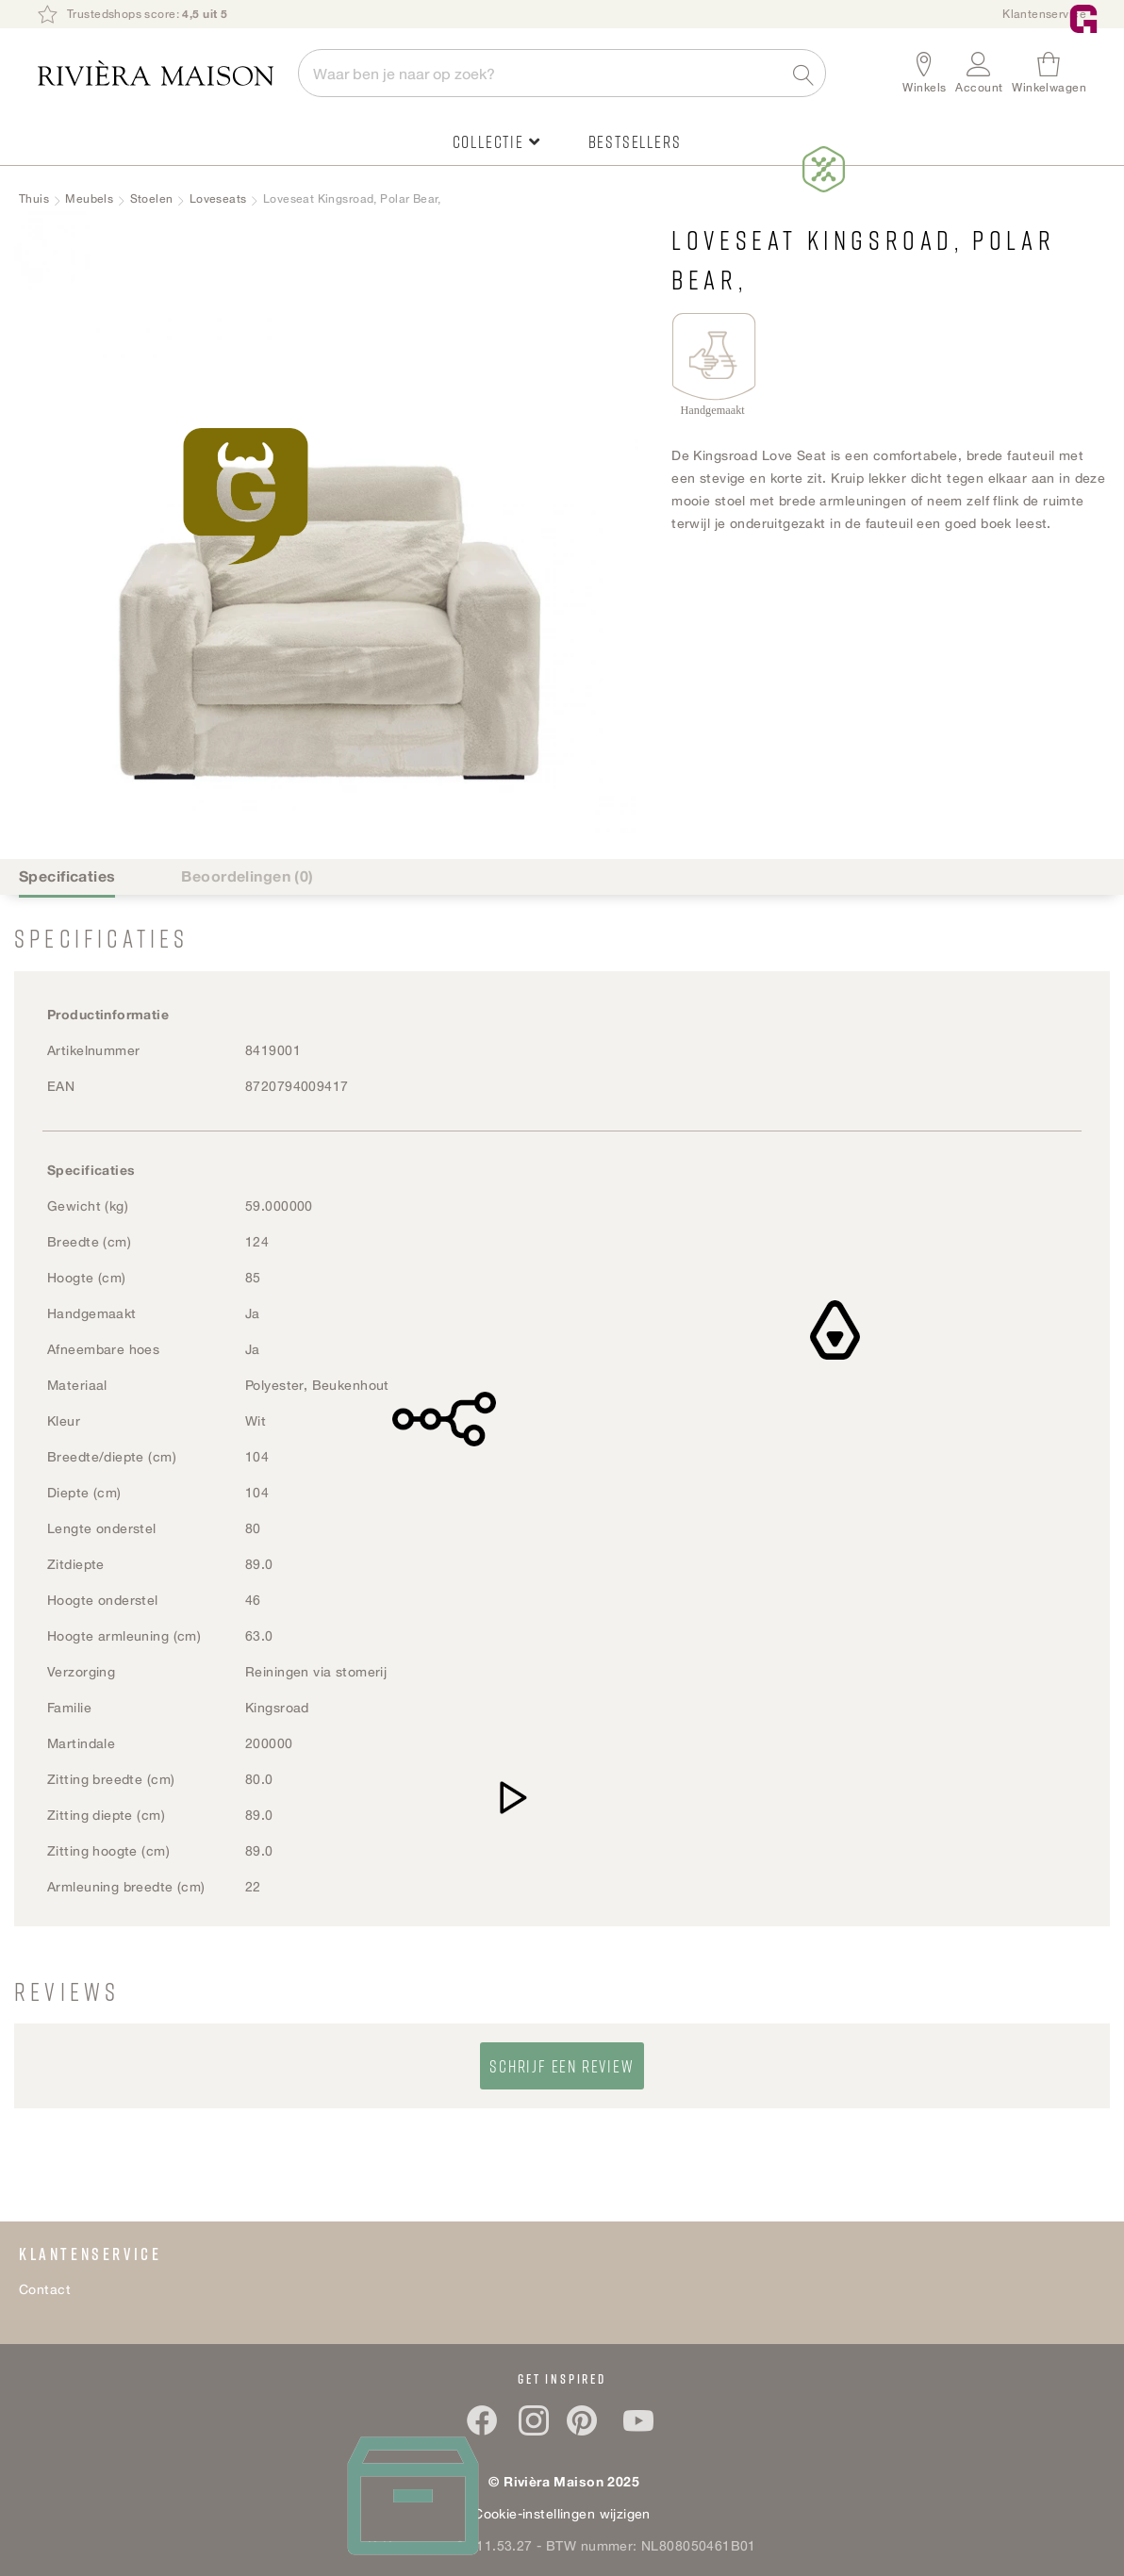 This screenshot has height=2576, width=1124. I want to click on archive items or documents, so click(413, 2496).